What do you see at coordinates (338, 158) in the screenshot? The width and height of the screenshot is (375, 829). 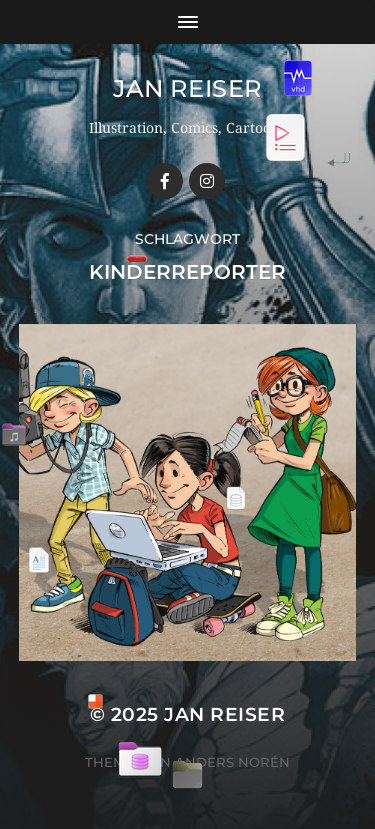 I see `reply to all recipients in an email thread` at bounding box center [338, 158].